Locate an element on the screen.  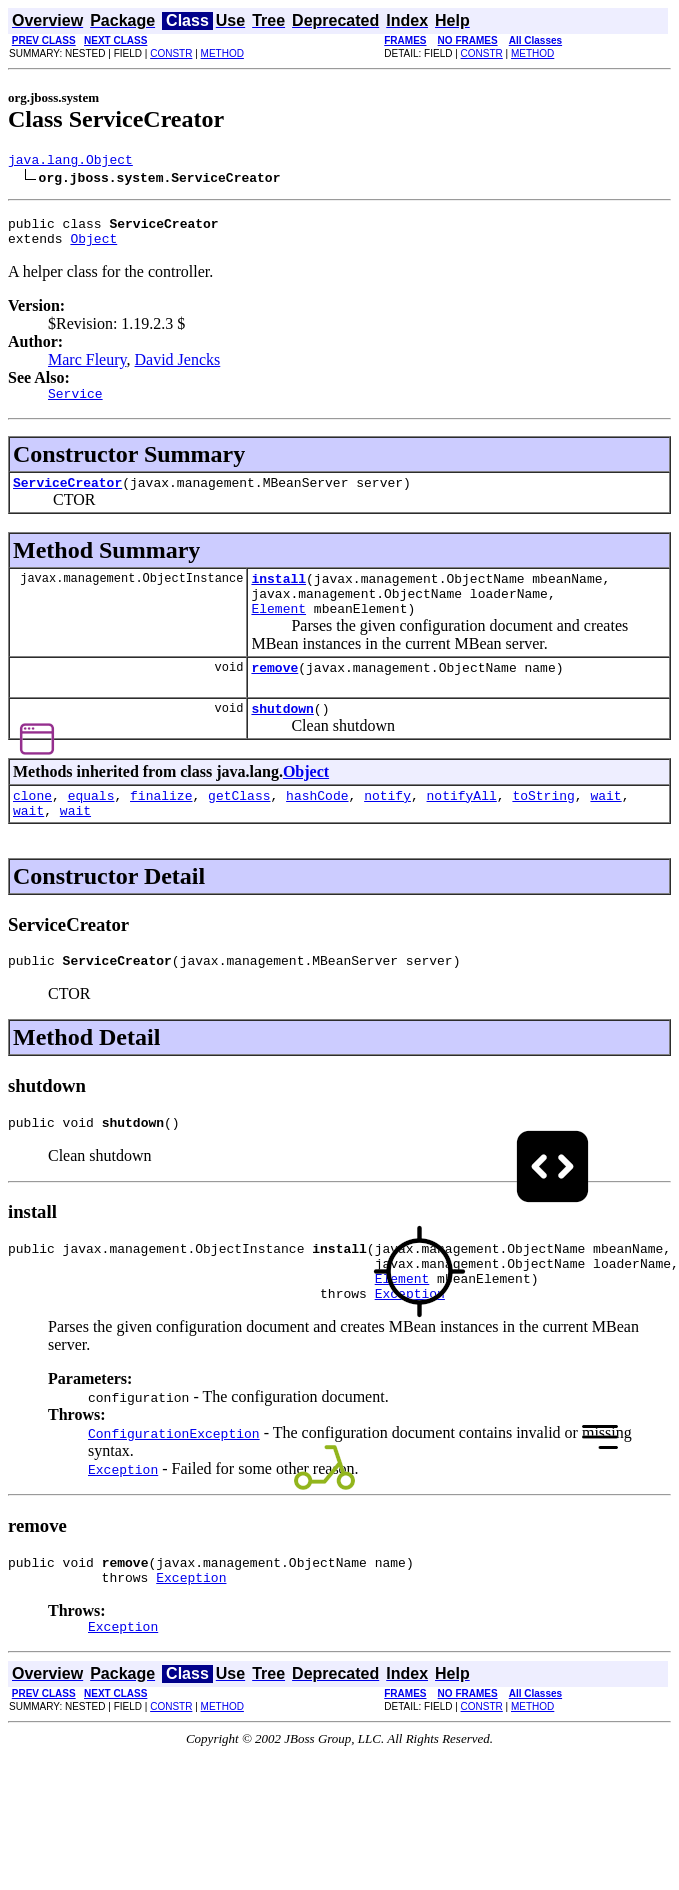
access current GPS location is located at coordinates (419, 1271).